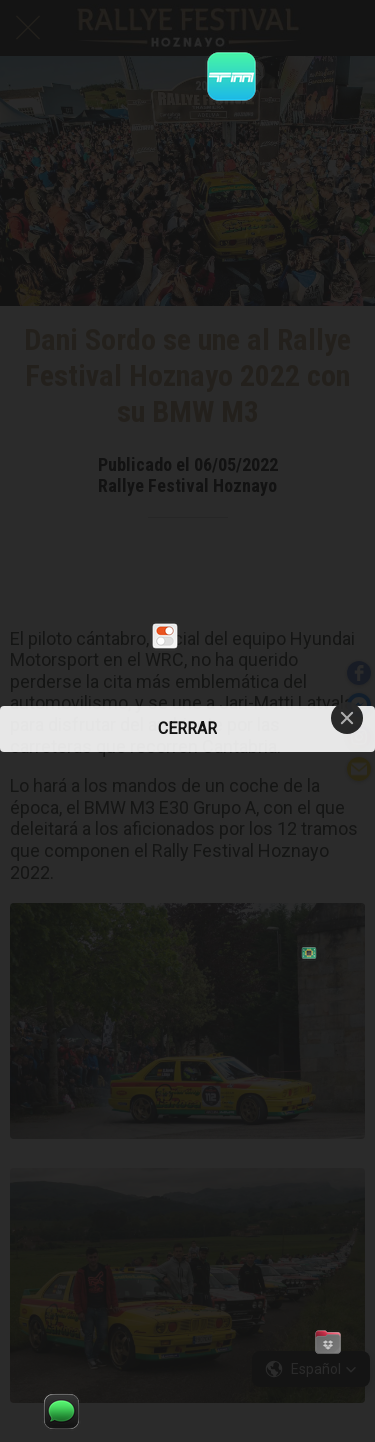 The height and width of the screenshot is (1442, 375). What do you see at coordinates (61, 1411) in the screenshot?
I see `open the messages app` at bounding box center [61, 1411].